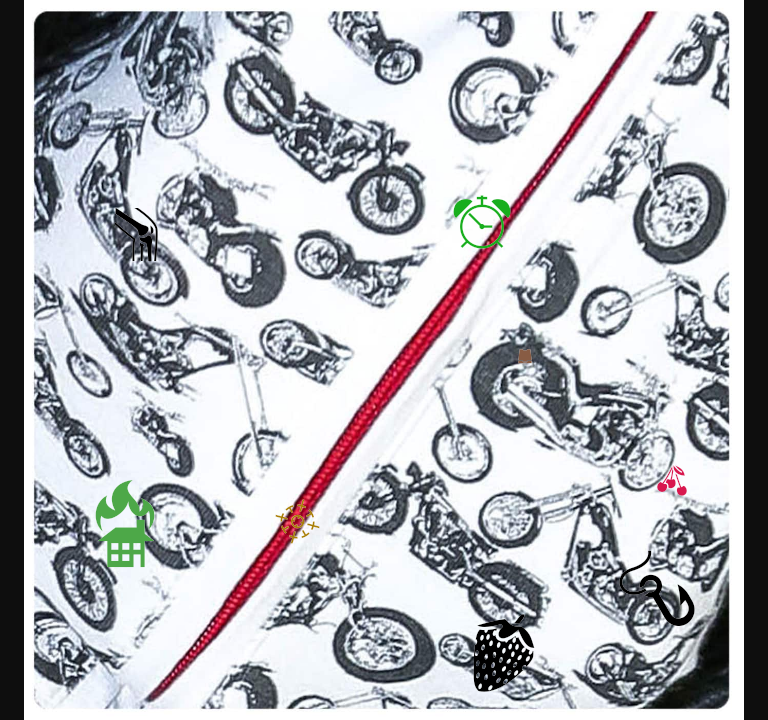 The image size is (768, 720). I want to click on access fishing mini-game or activity, so click(657, 588).